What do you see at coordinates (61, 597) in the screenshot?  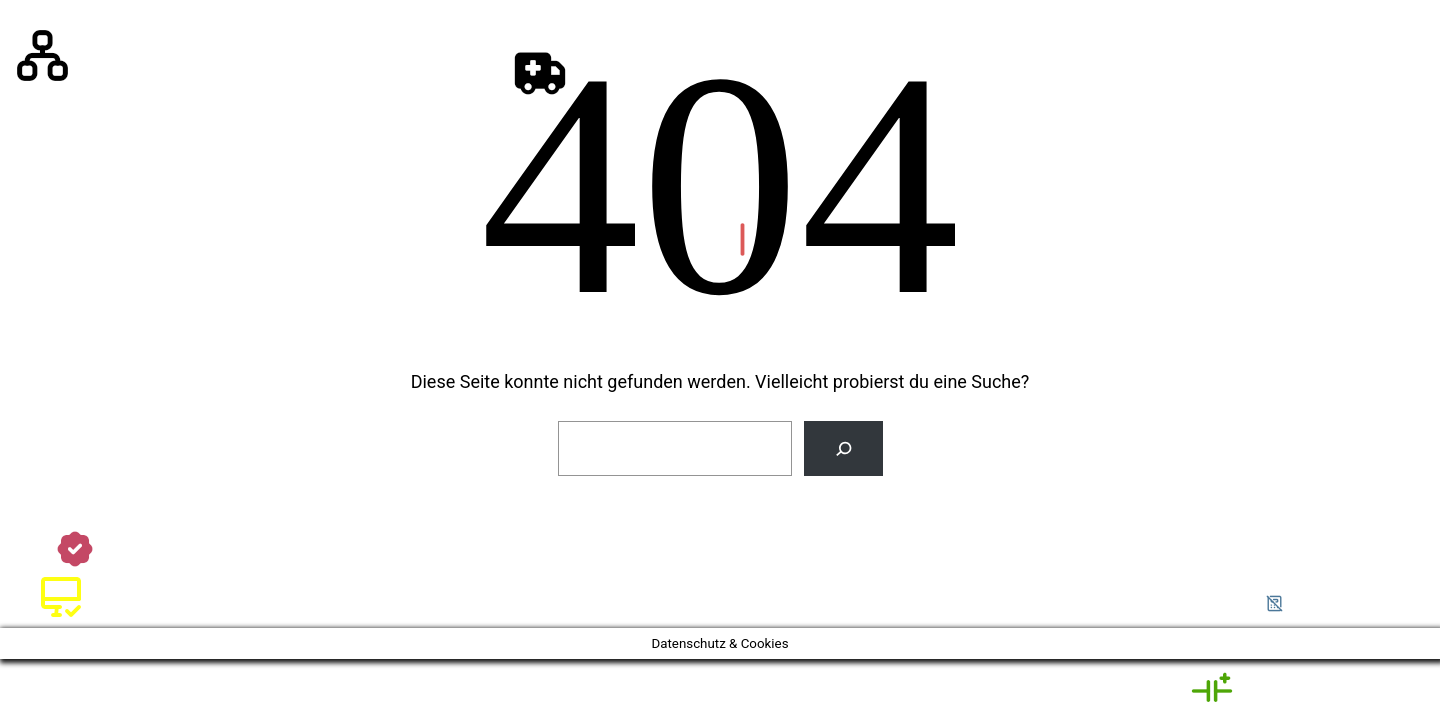 I see `device successfully connected` at bounding box center [61, 597].